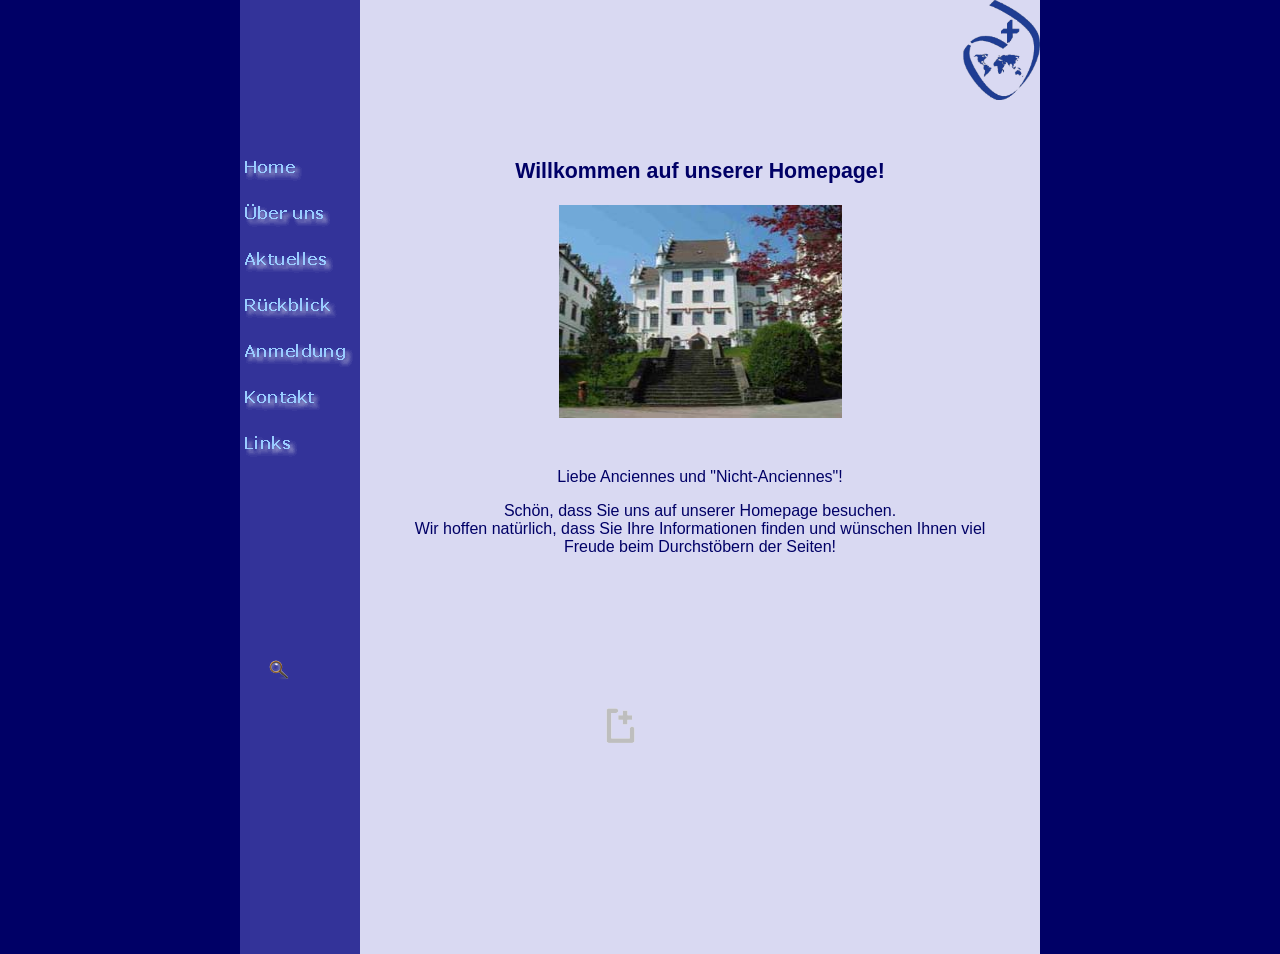  What do you see at coordinates (279, 670) in the screenshot?
I see `search your system or files` at bounding box center [279, 670].